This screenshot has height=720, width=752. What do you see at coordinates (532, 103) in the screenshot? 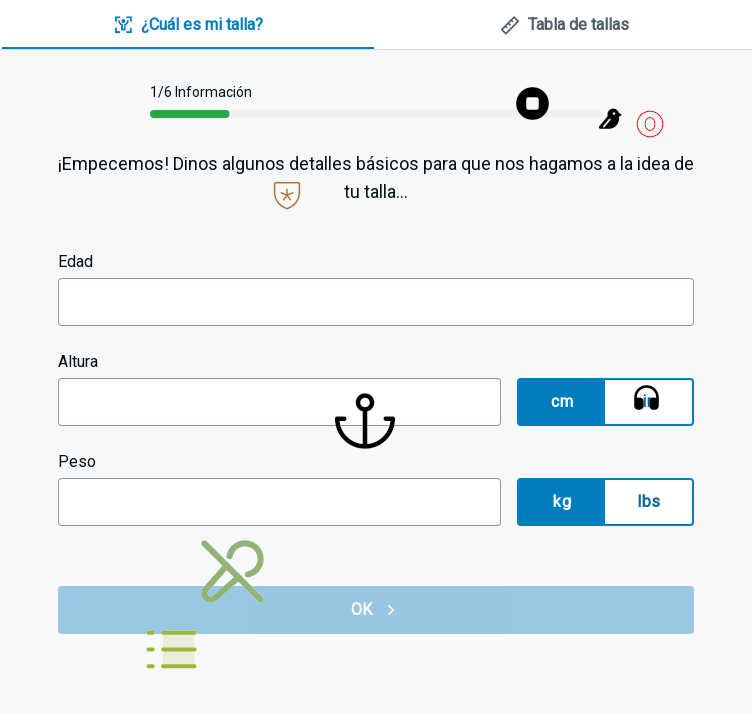
I see `stop media playback` at bounding box center [532, 103].